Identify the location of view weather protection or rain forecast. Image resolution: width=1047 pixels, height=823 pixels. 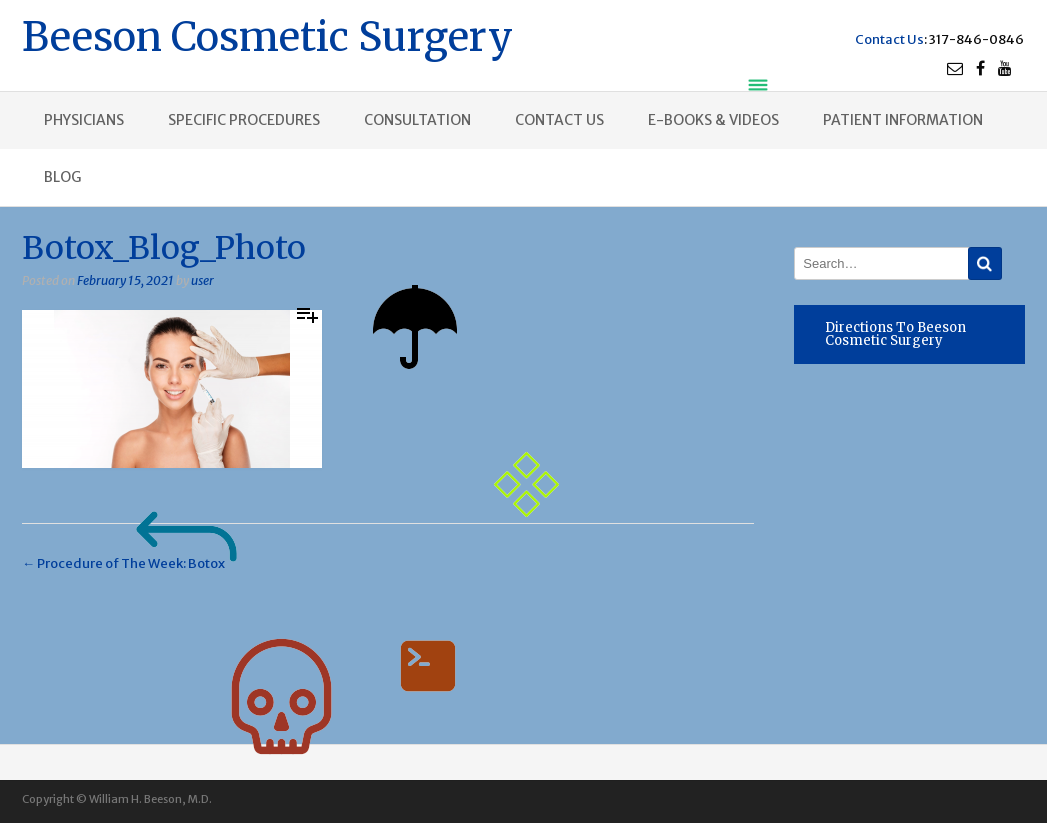
(415, 327).